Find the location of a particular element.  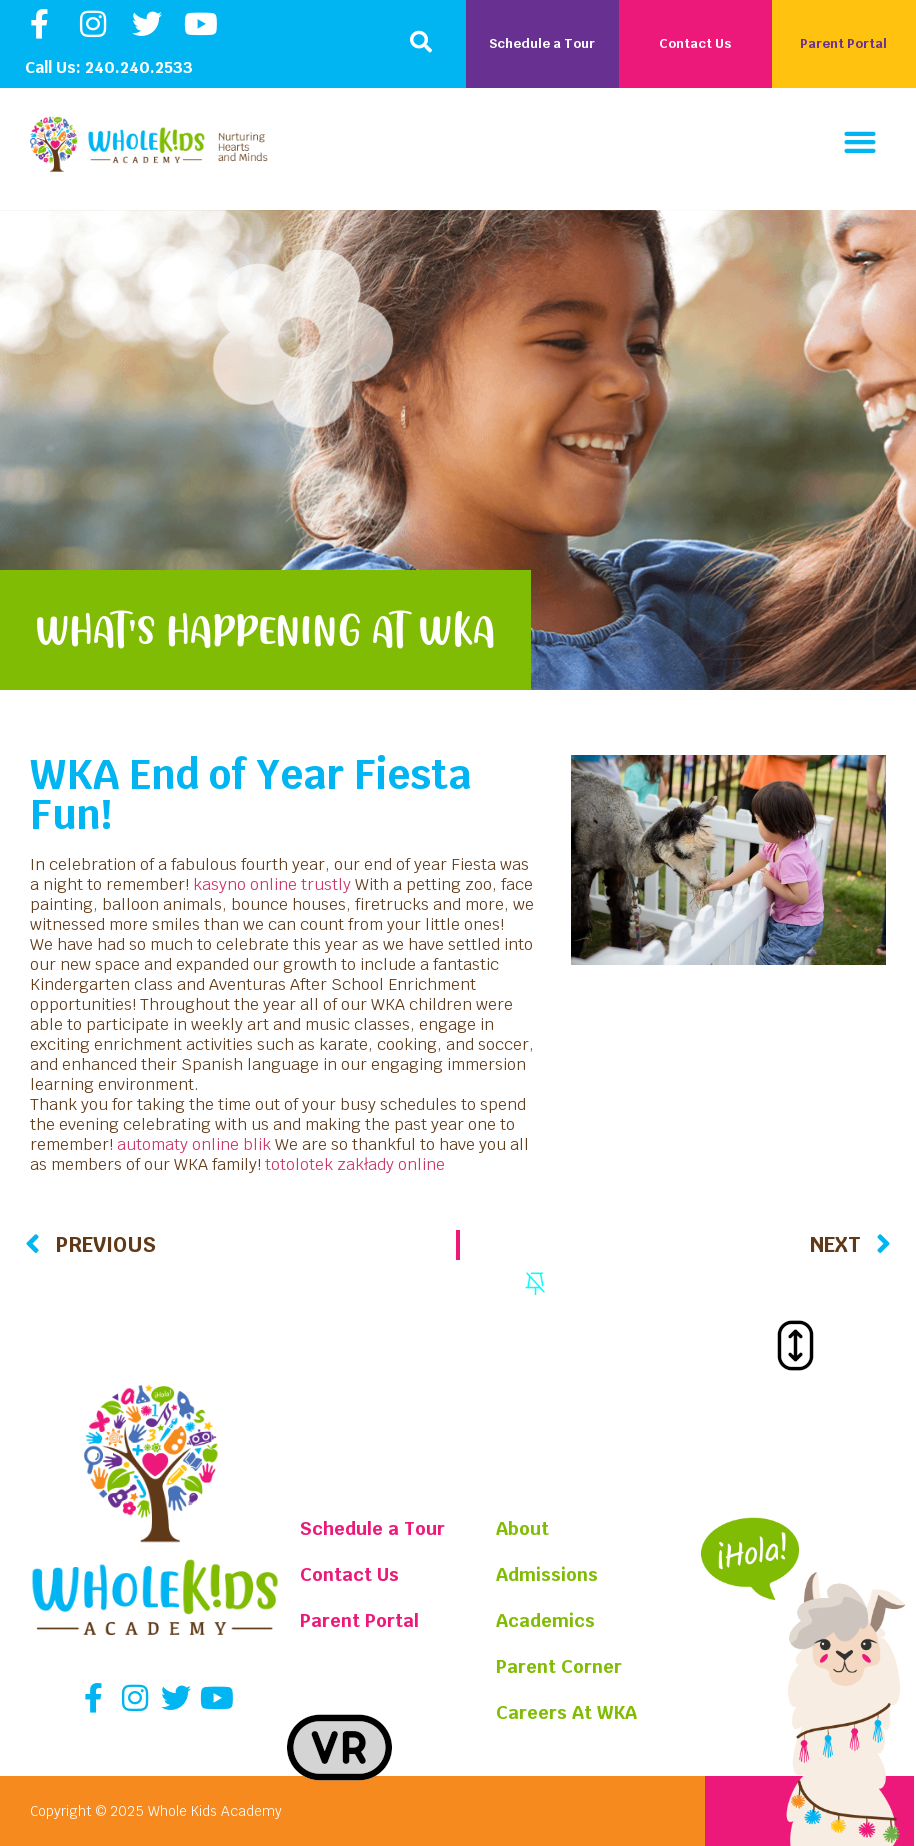

access virtual reality mode or settings is located at coordinates (339, 1747).